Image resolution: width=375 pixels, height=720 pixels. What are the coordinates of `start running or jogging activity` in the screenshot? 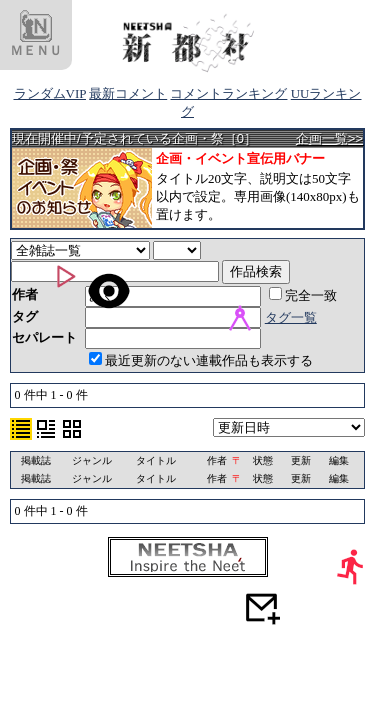 It's located at (351, 566).